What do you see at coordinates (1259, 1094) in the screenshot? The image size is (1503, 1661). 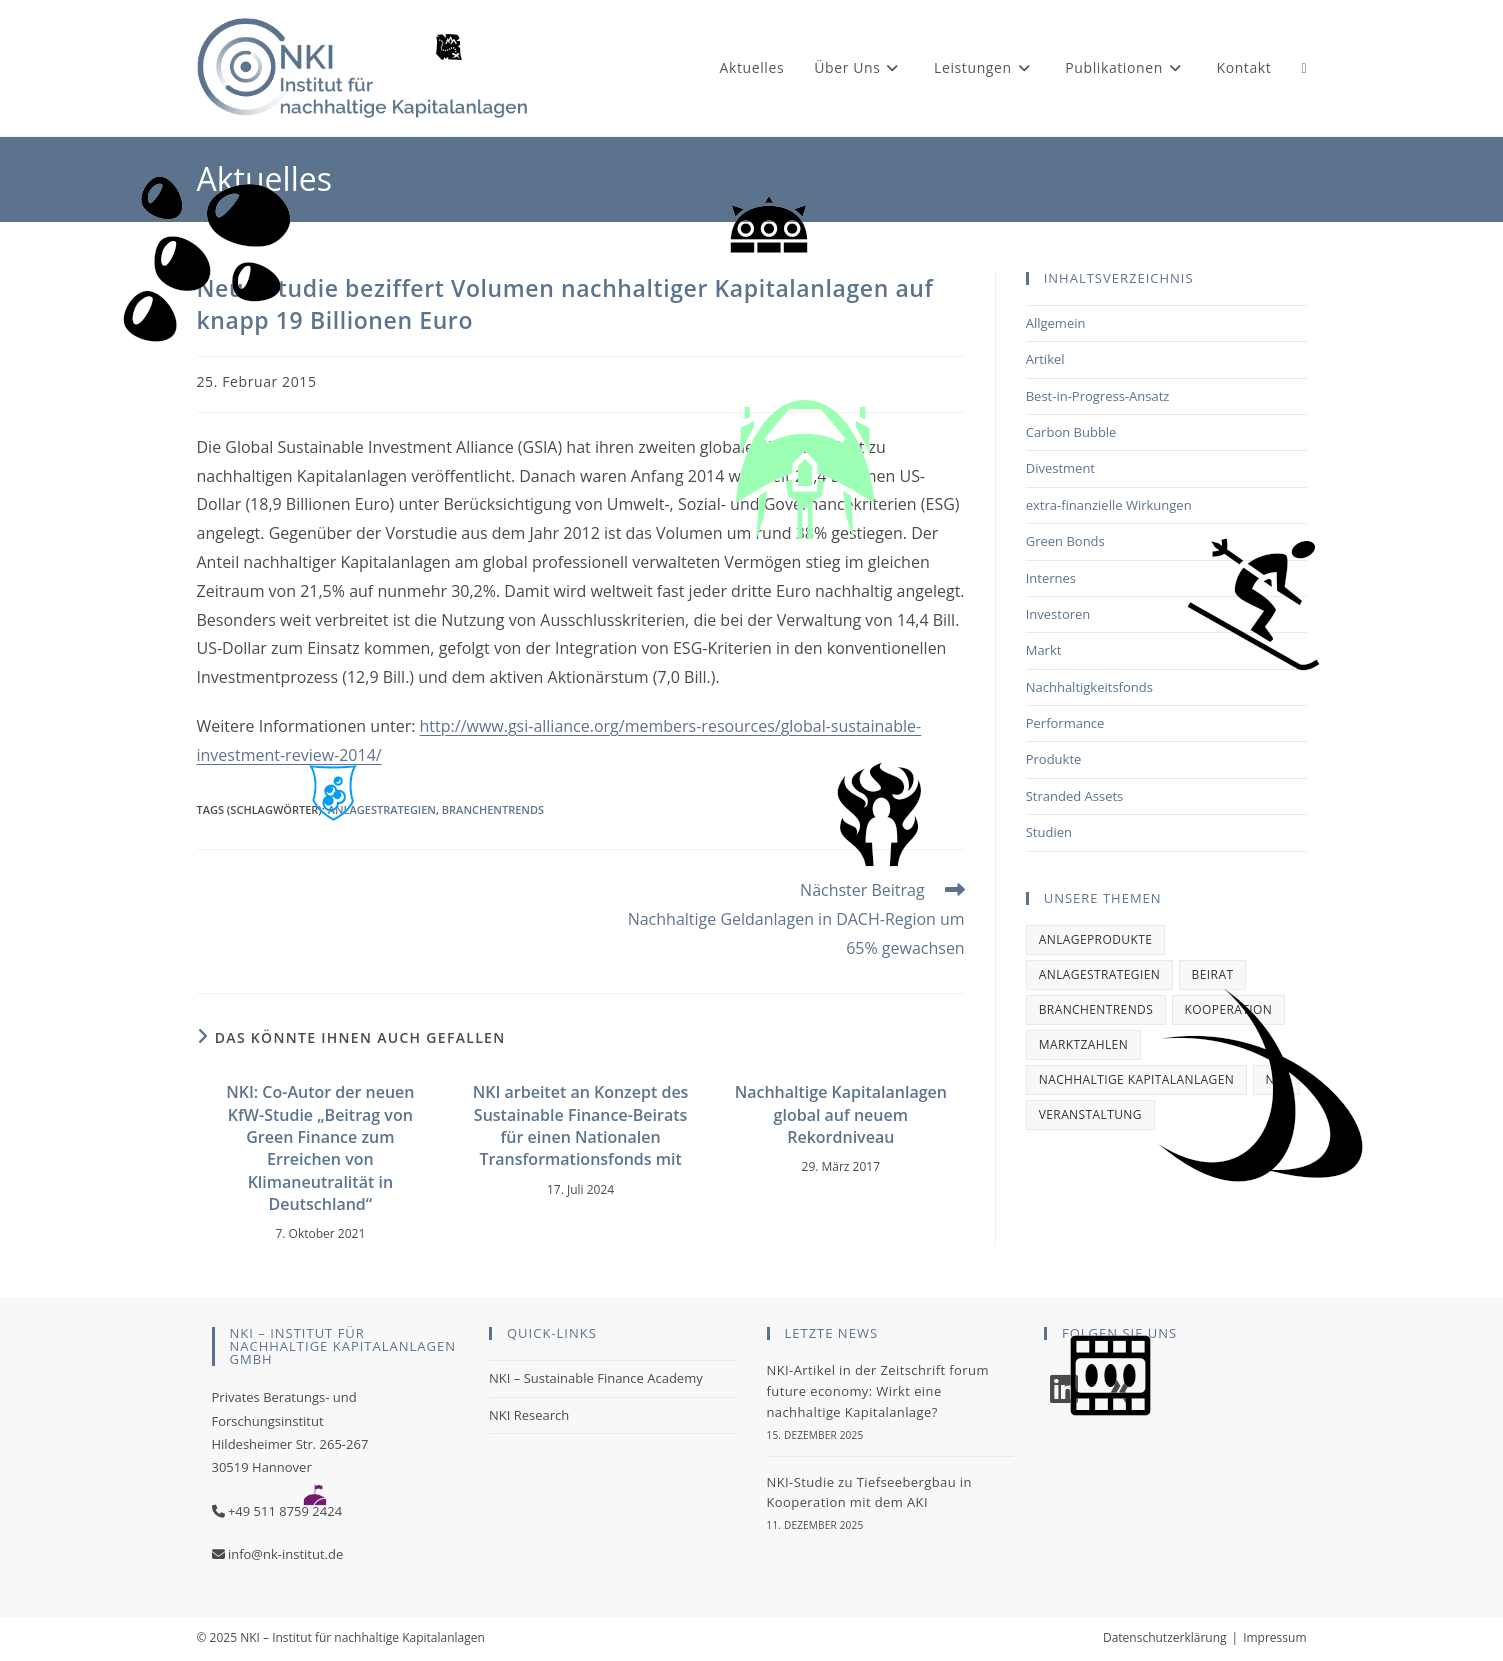 I see `indicates a slash or cutting attack action` at bounding box center [1259, 1094].